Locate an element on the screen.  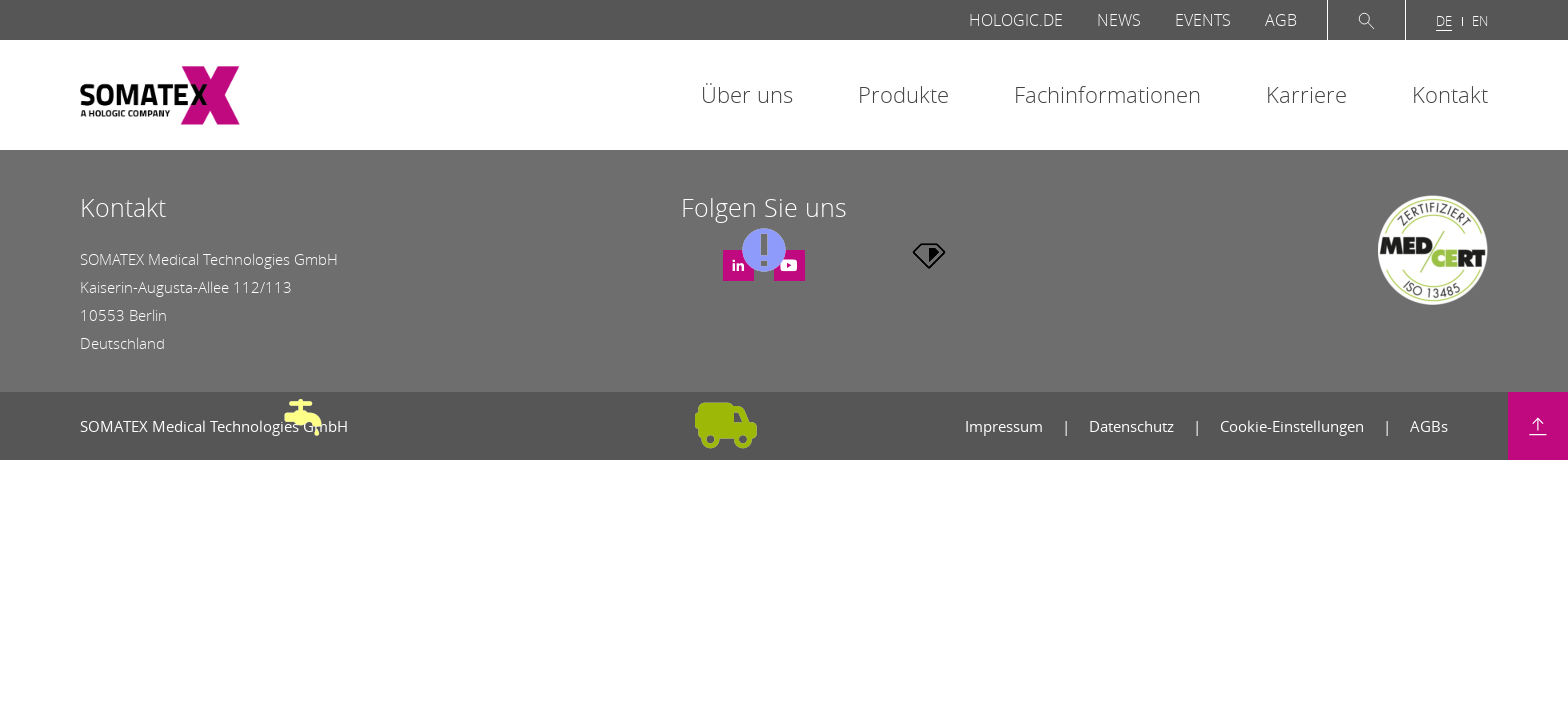
ruby programming language file type indicator is located at coordinates (929, 255).